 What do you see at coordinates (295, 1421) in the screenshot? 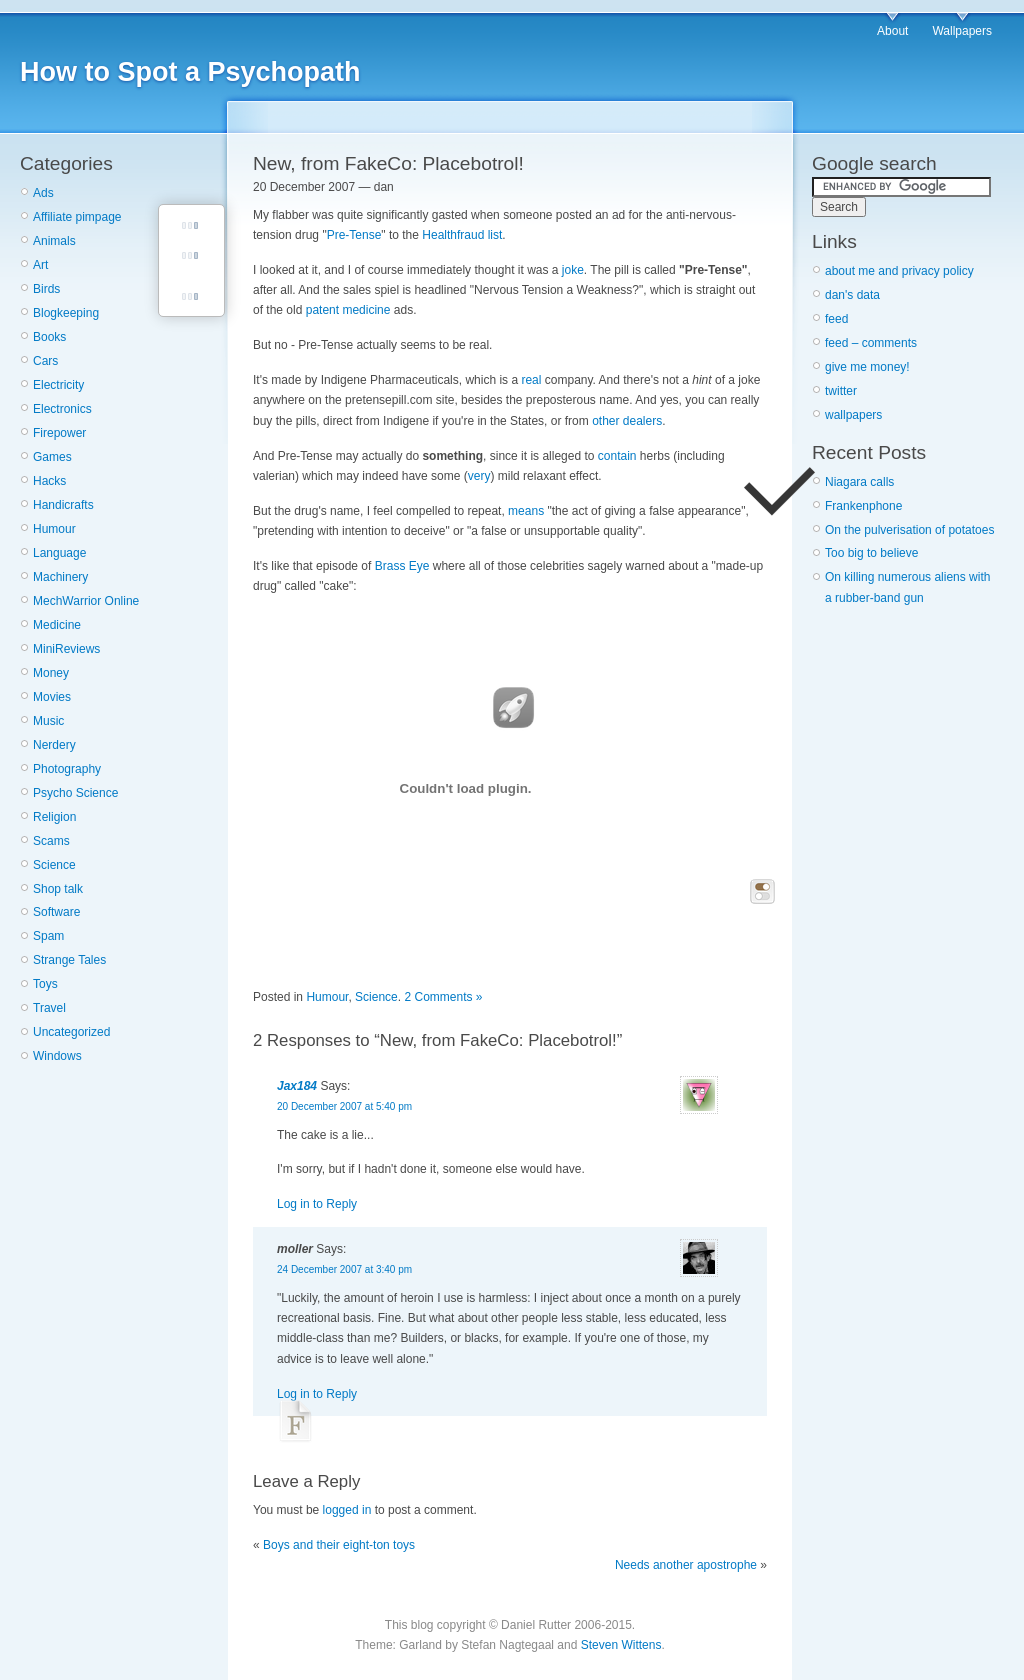
I see `a fortran source code file` at bounding box center [295, 1421].